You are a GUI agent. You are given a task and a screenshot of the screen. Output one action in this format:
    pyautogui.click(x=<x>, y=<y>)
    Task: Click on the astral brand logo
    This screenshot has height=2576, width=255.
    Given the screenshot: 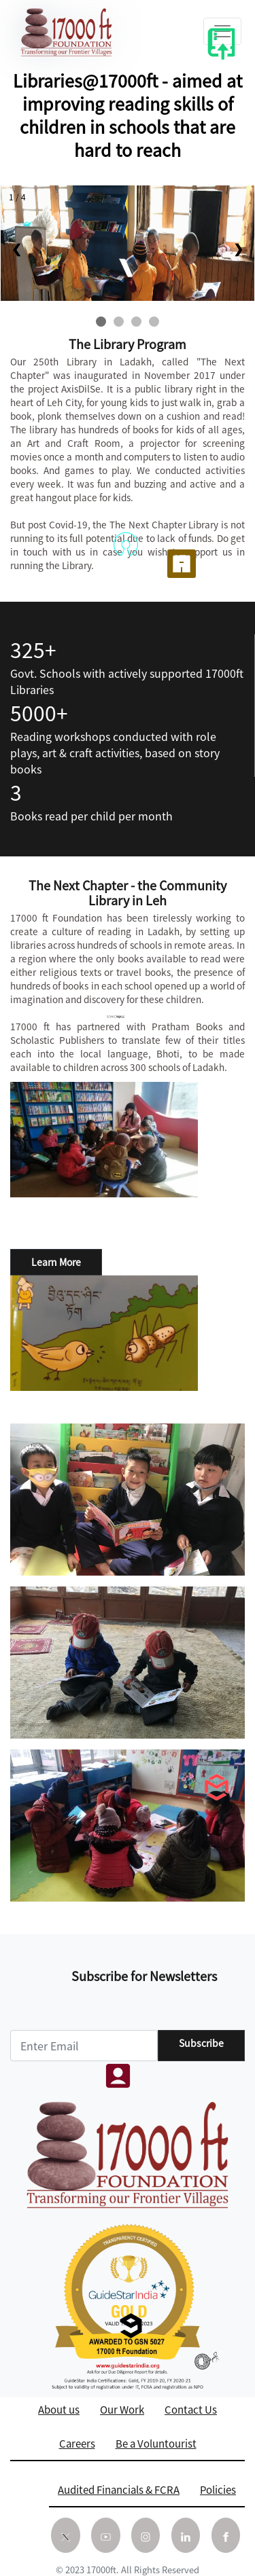 What is the action you would take?
    pyautogui.click(x=182, y=564)
    